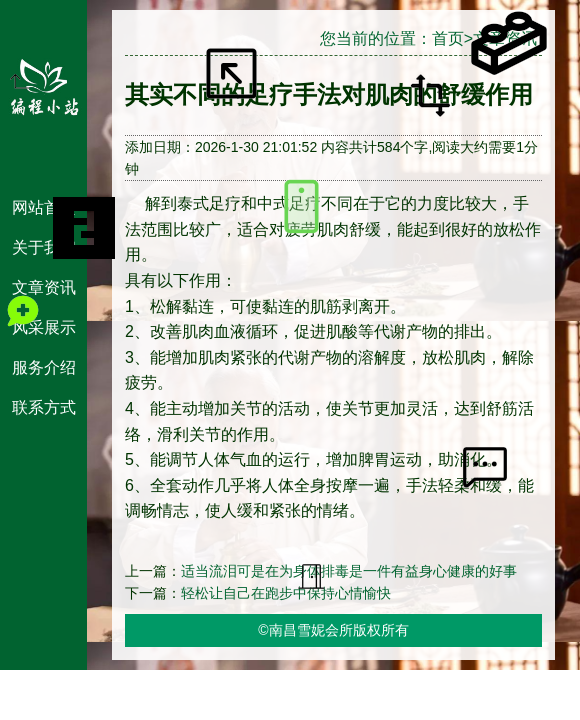 This screenshot has height=720, width=580. Describe the element at coordinates (311, 576) in the screenshot. I see `log out or exit the application` at that location.